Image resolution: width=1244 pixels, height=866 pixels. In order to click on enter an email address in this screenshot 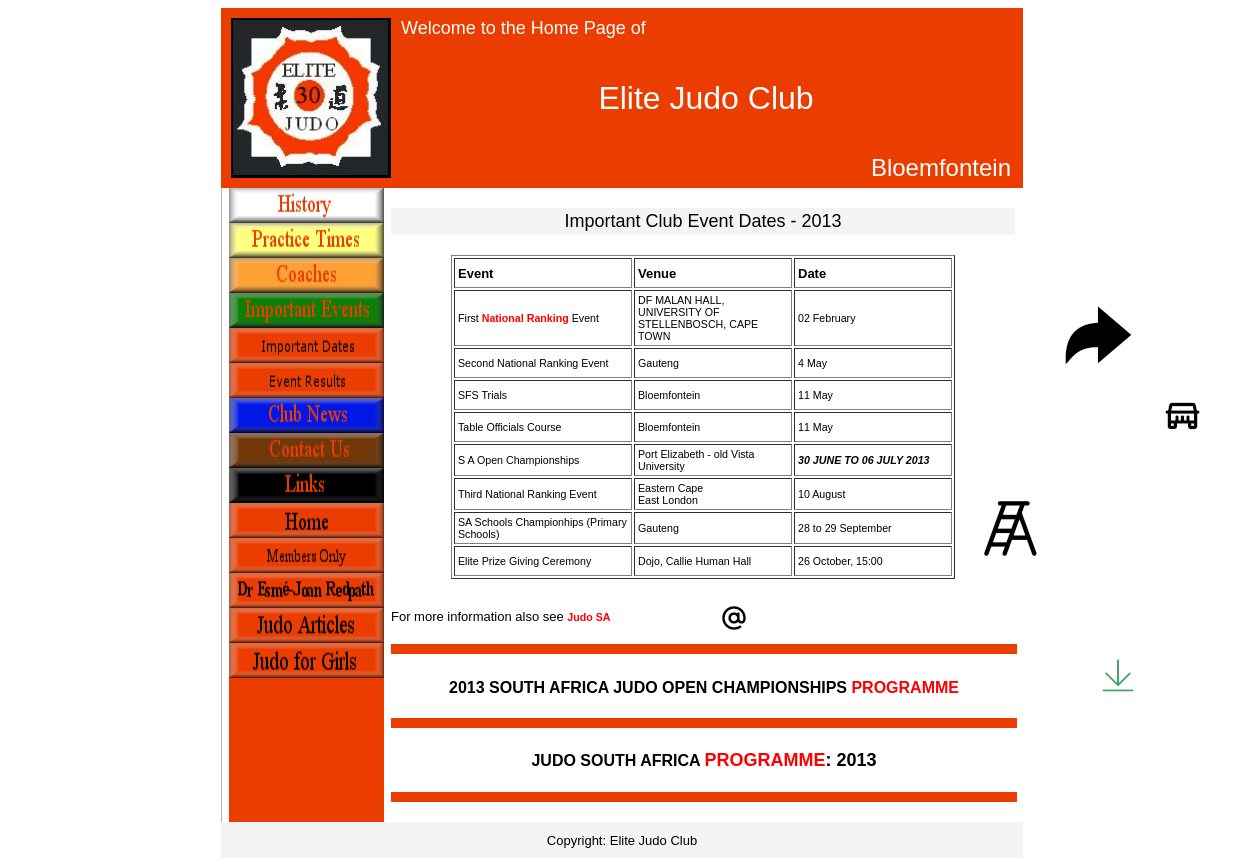, I will do `click(734, 618)`.